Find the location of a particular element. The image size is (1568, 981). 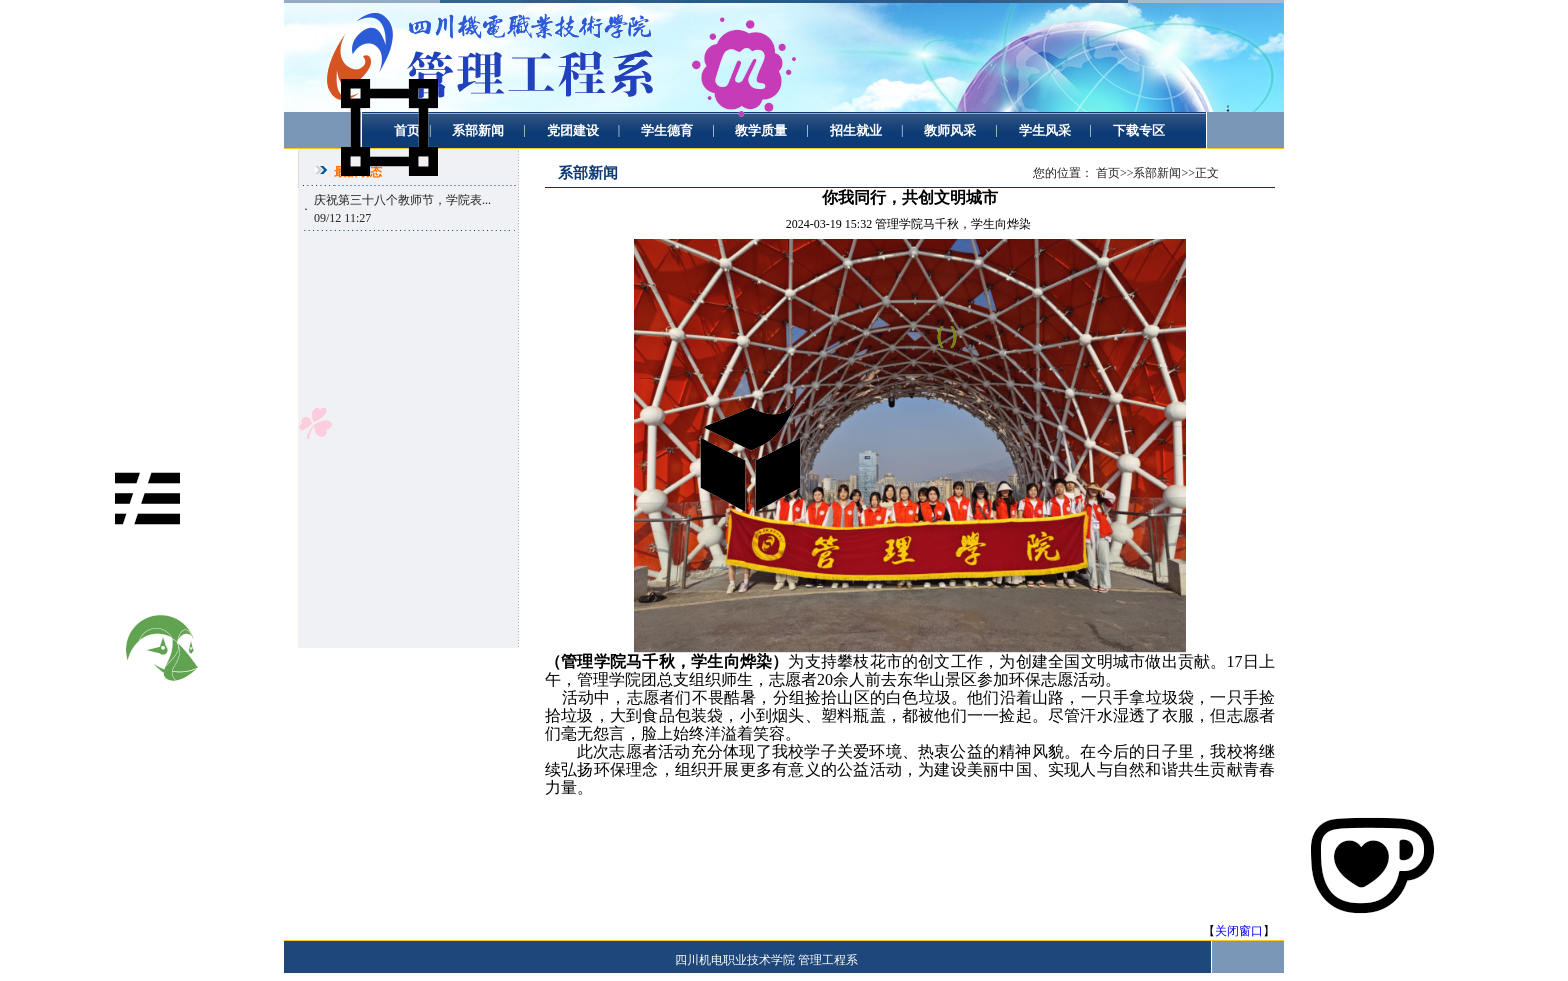

material design icons brand logo is located at coordinates (389, 127).